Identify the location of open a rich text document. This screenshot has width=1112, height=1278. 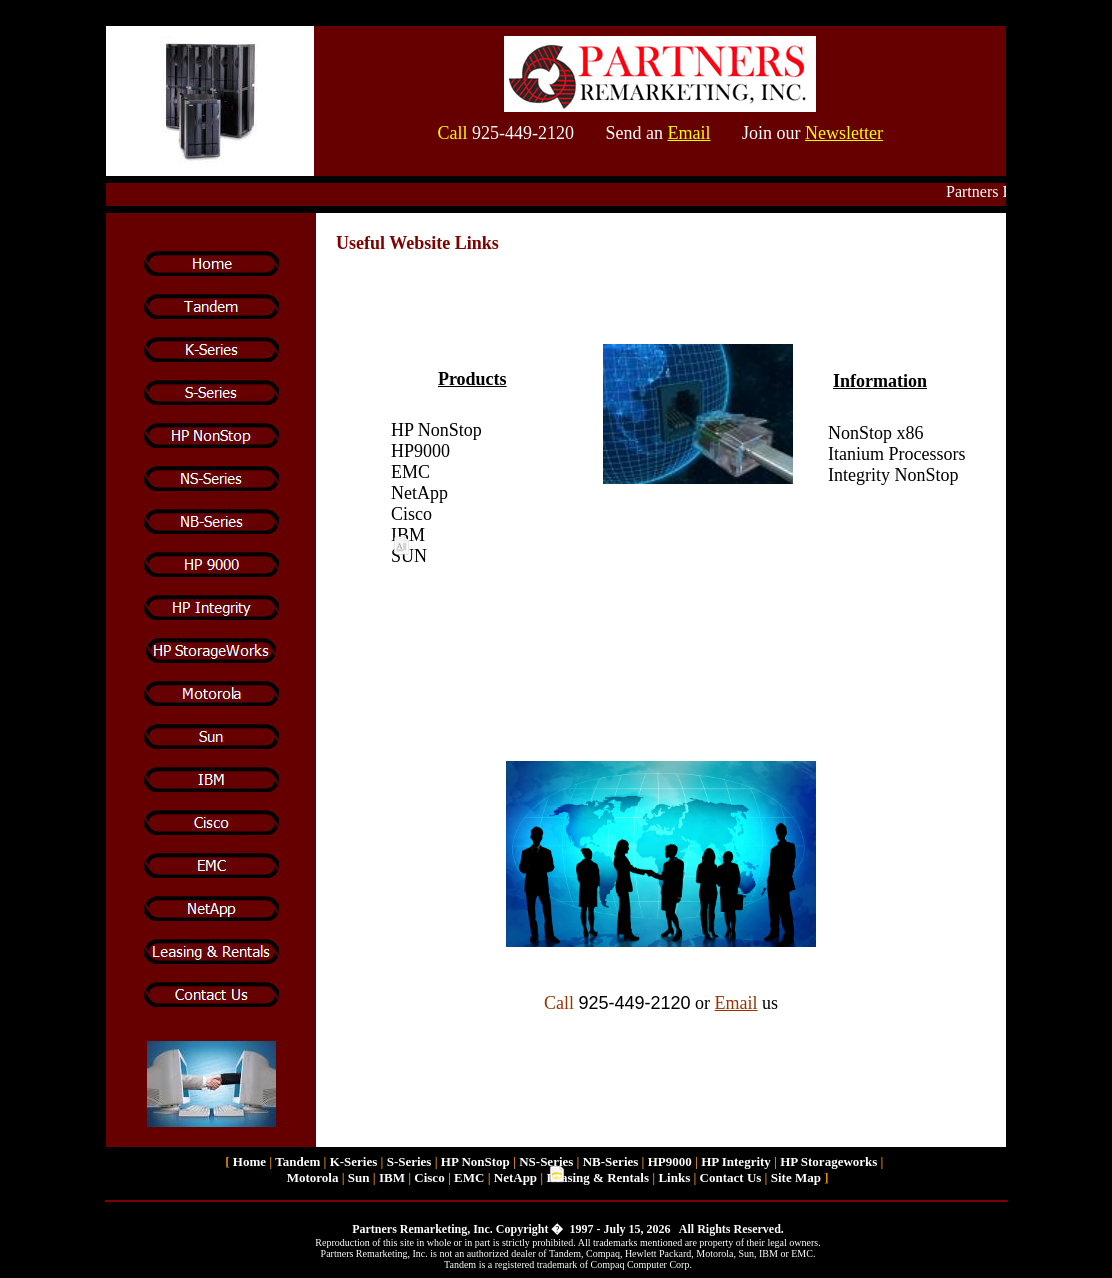
(401, 545).